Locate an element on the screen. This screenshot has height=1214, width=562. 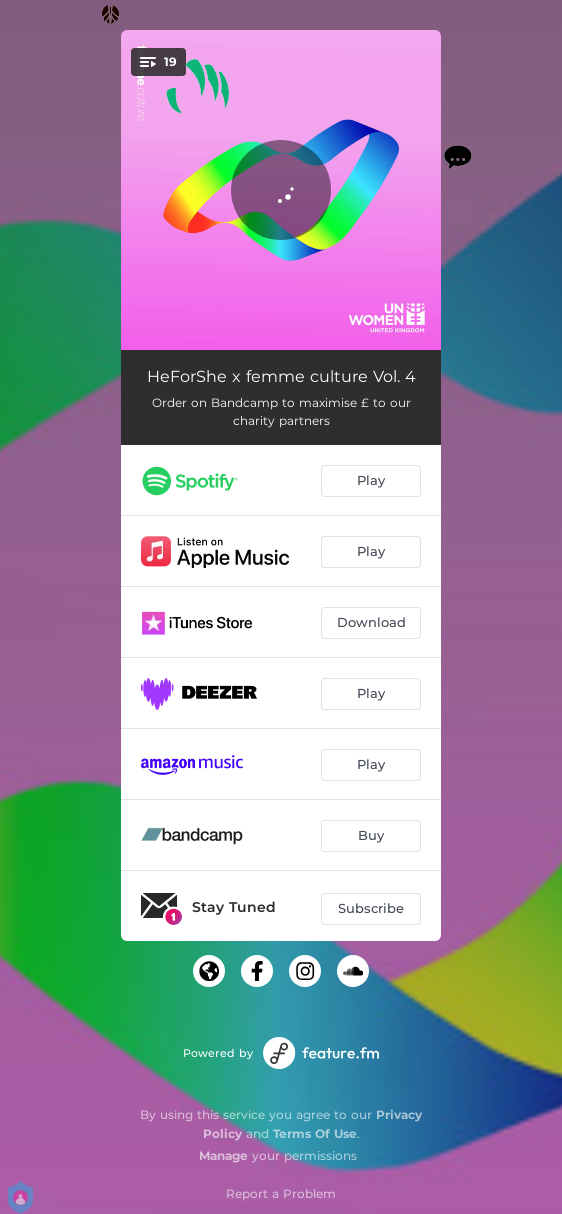
compose a new message or chat is located at coordinates (458, 157).